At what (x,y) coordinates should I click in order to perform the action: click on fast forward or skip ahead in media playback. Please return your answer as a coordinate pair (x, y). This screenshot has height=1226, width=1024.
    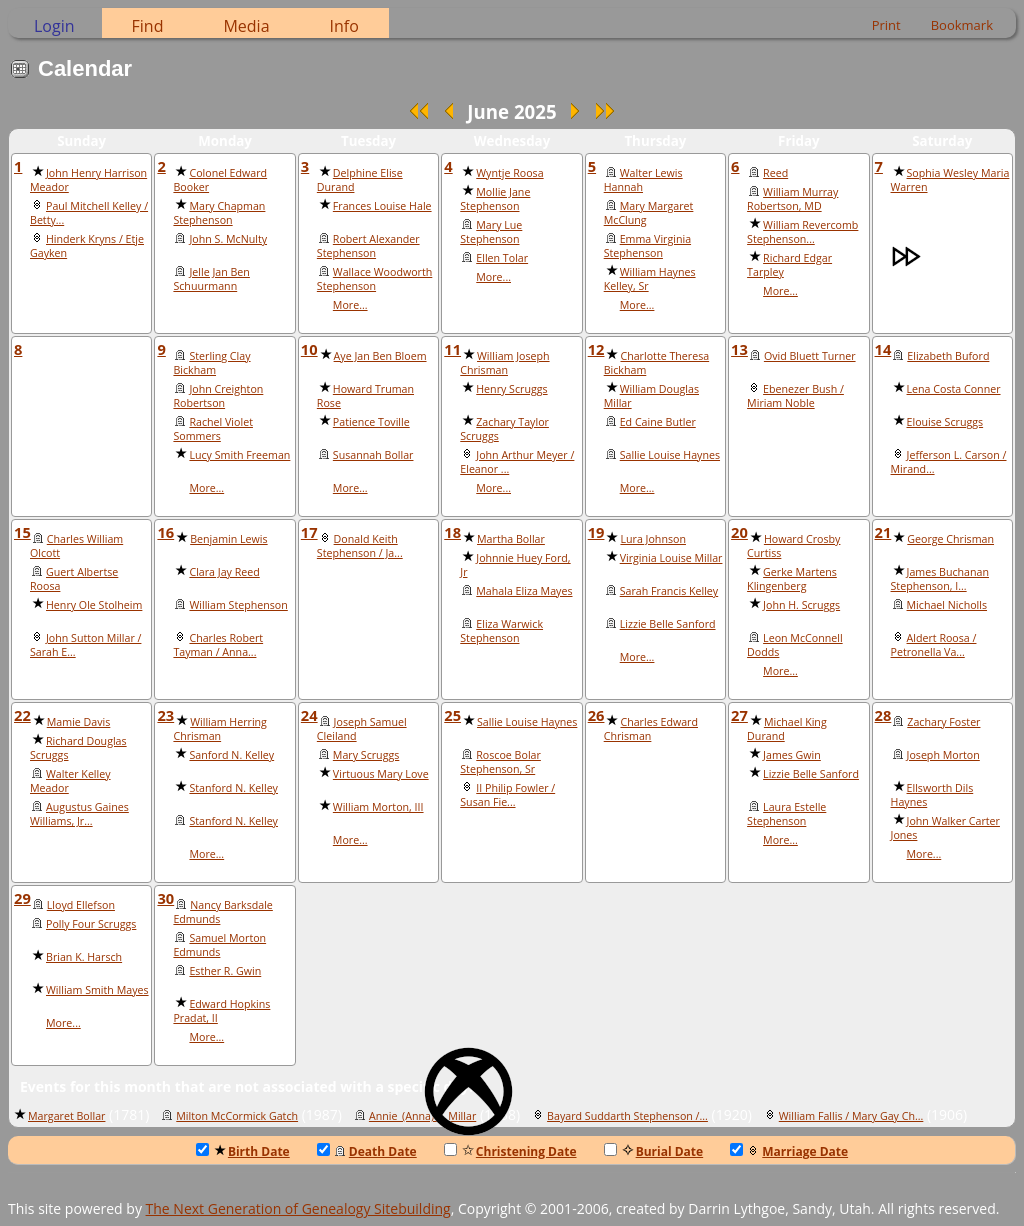
    Looking at the image, I should click on (905, 256).